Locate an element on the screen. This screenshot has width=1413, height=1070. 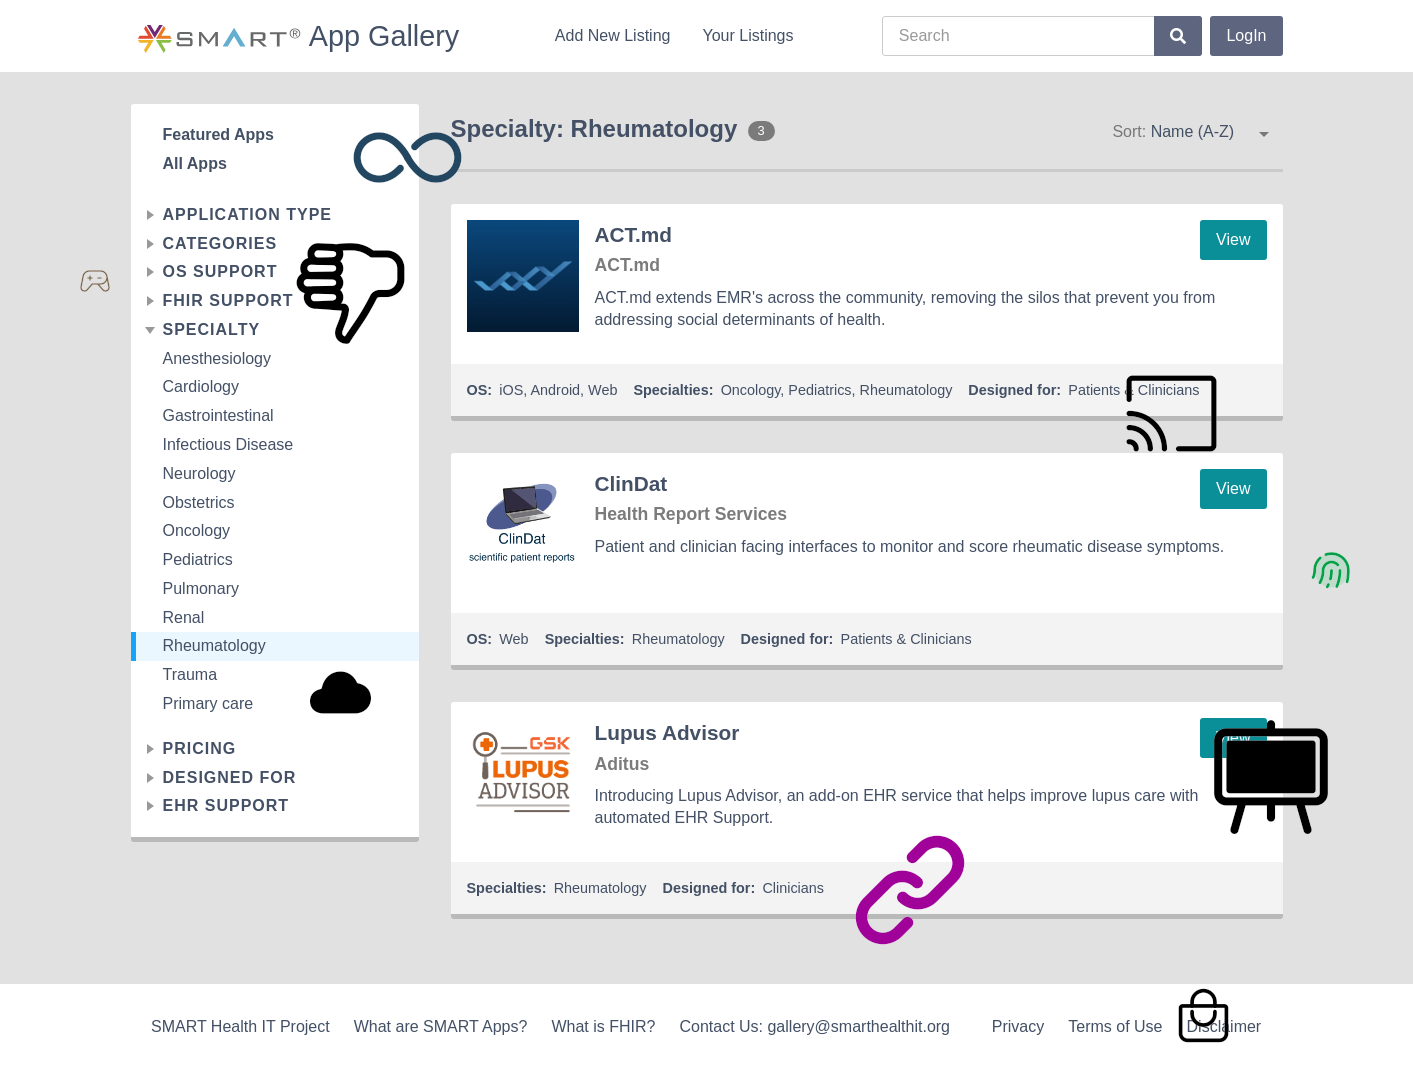
view your shopping bag is located at coordinates (1203, 1015).